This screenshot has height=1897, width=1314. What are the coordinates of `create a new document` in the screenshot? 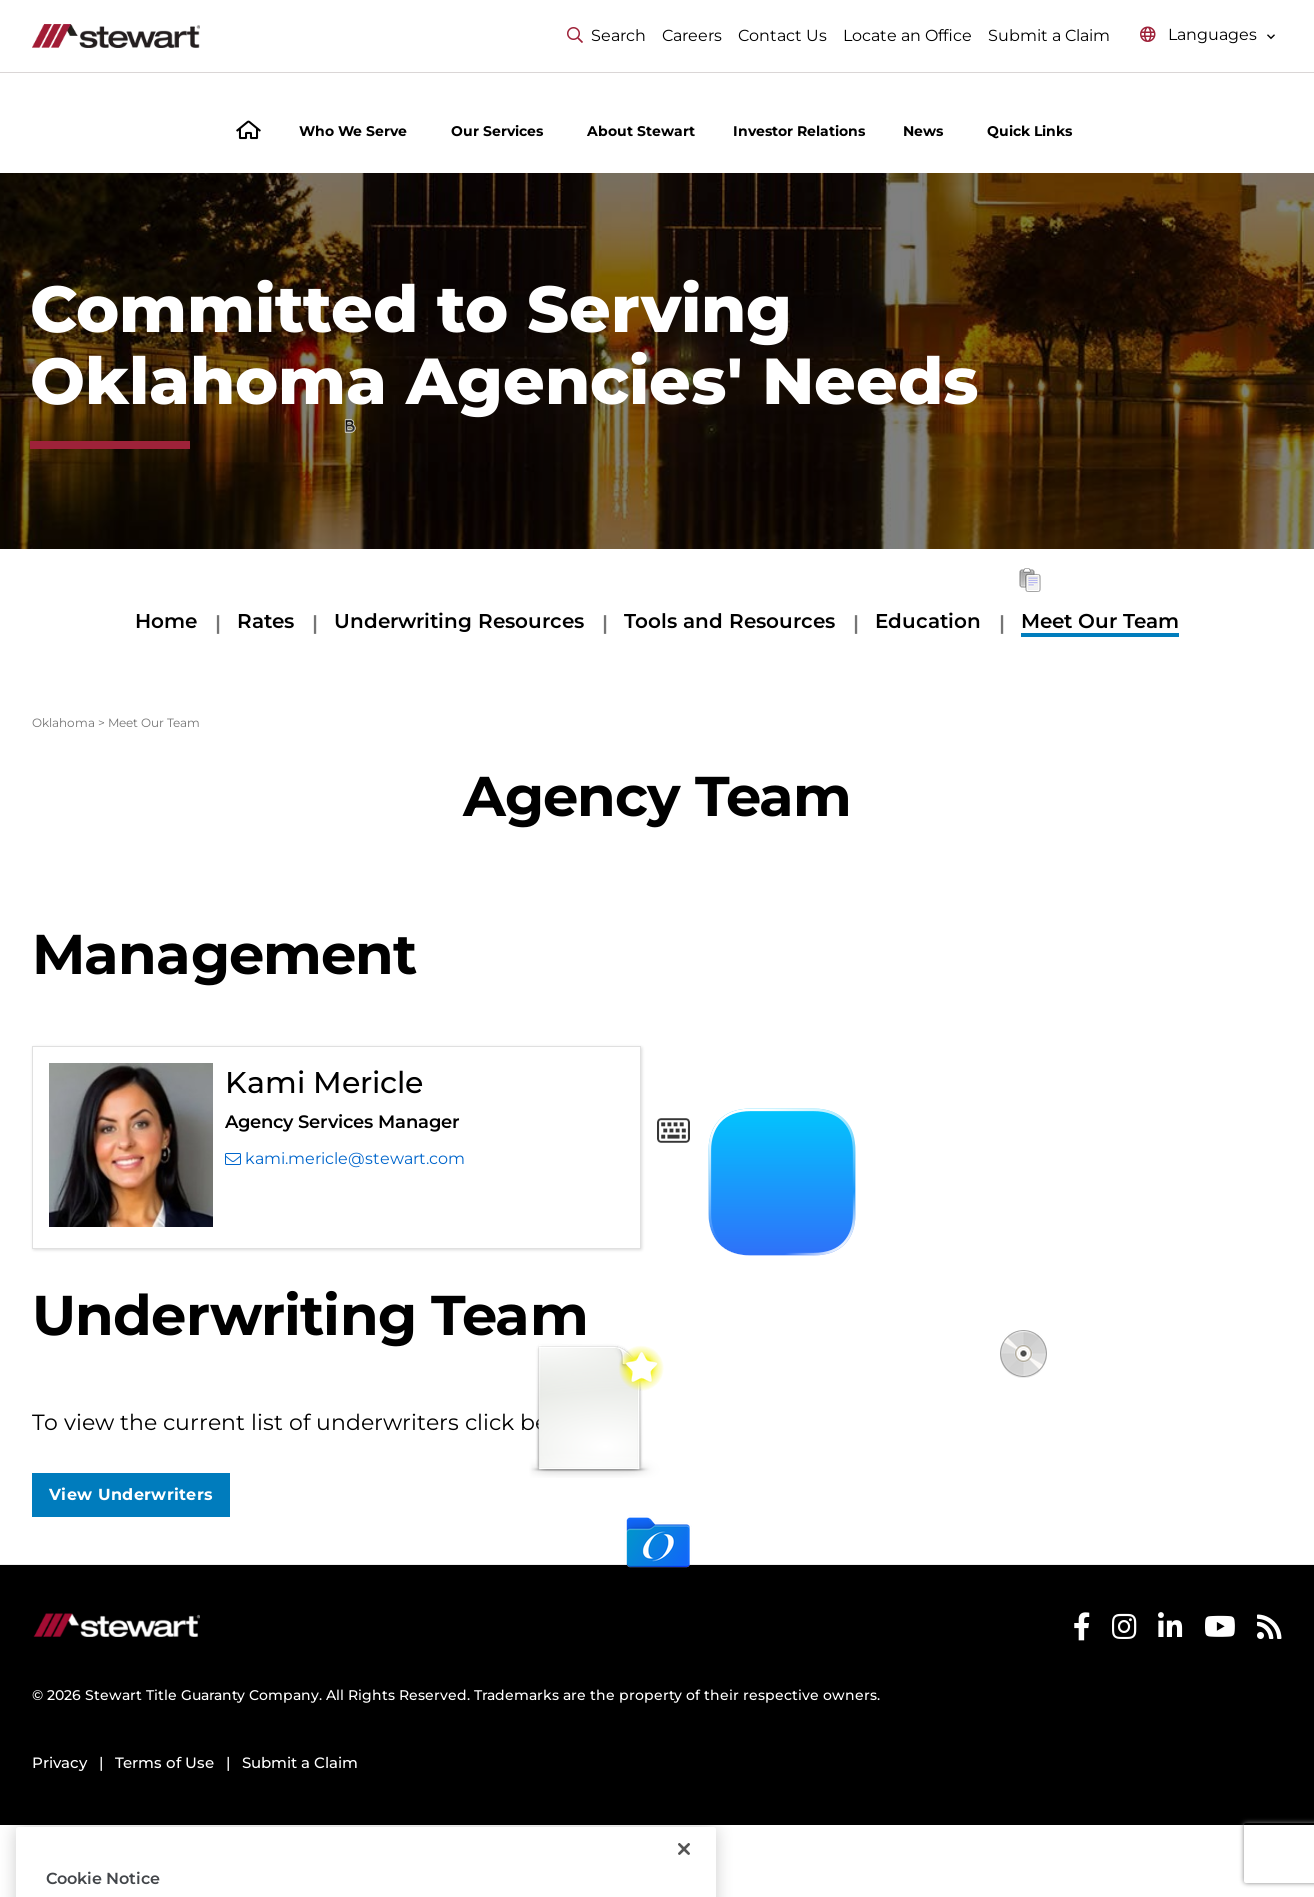 It's located at (598, 1408).